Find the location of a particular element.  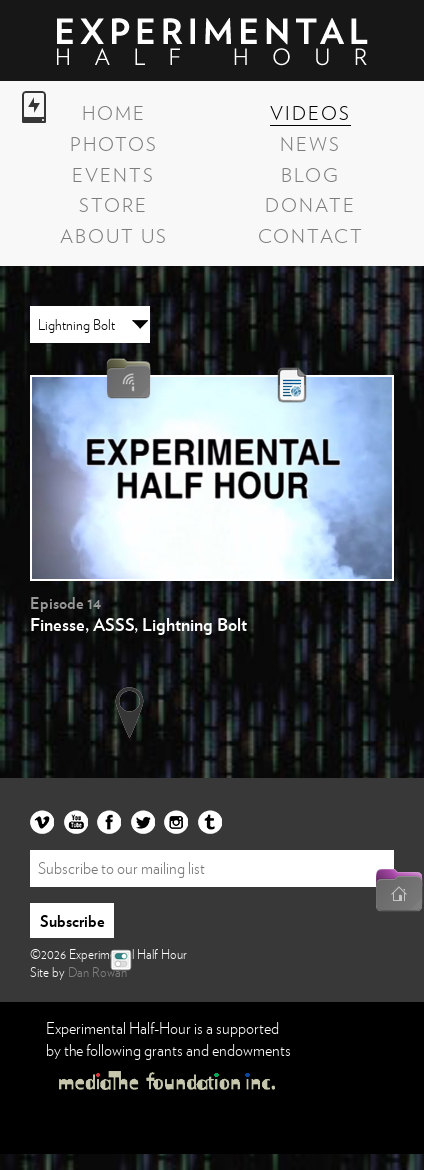

access your home folder is located at coordinates (399, 890).